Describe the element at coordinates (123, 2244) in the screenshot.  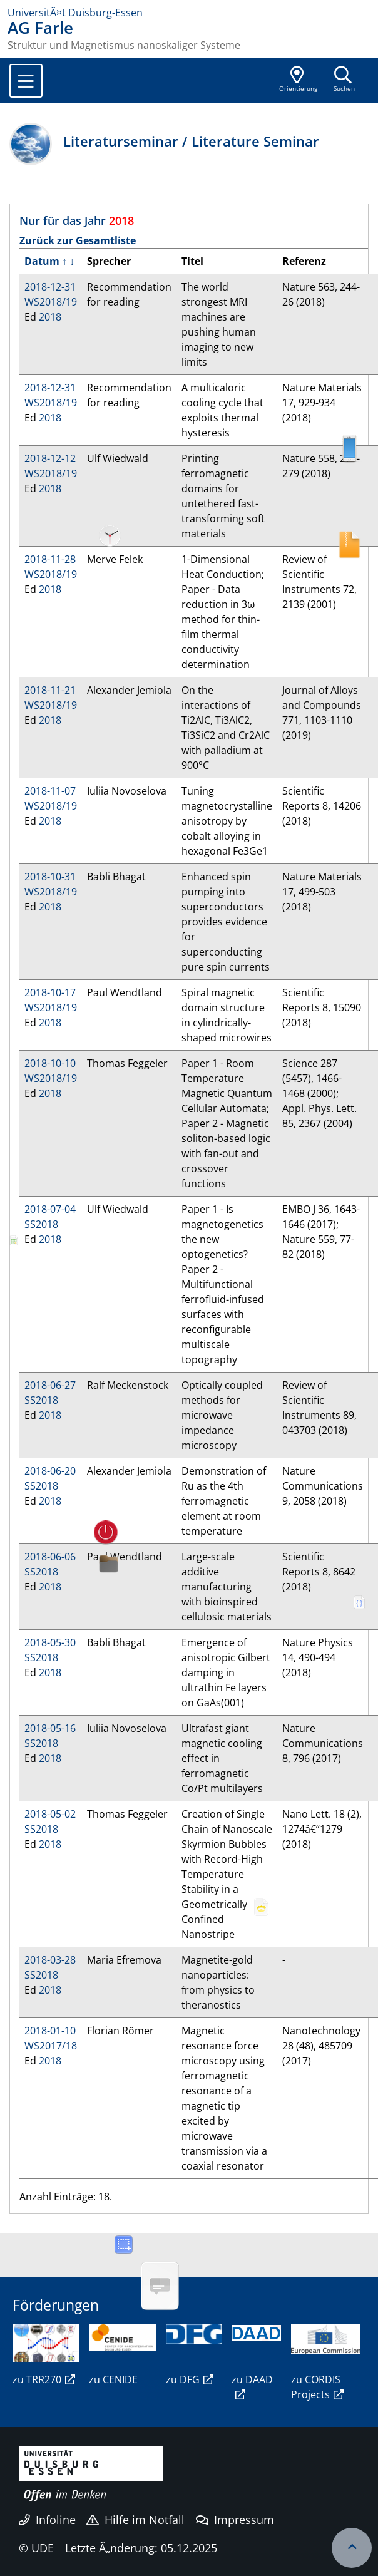
I see `take a screenshot` at that location.